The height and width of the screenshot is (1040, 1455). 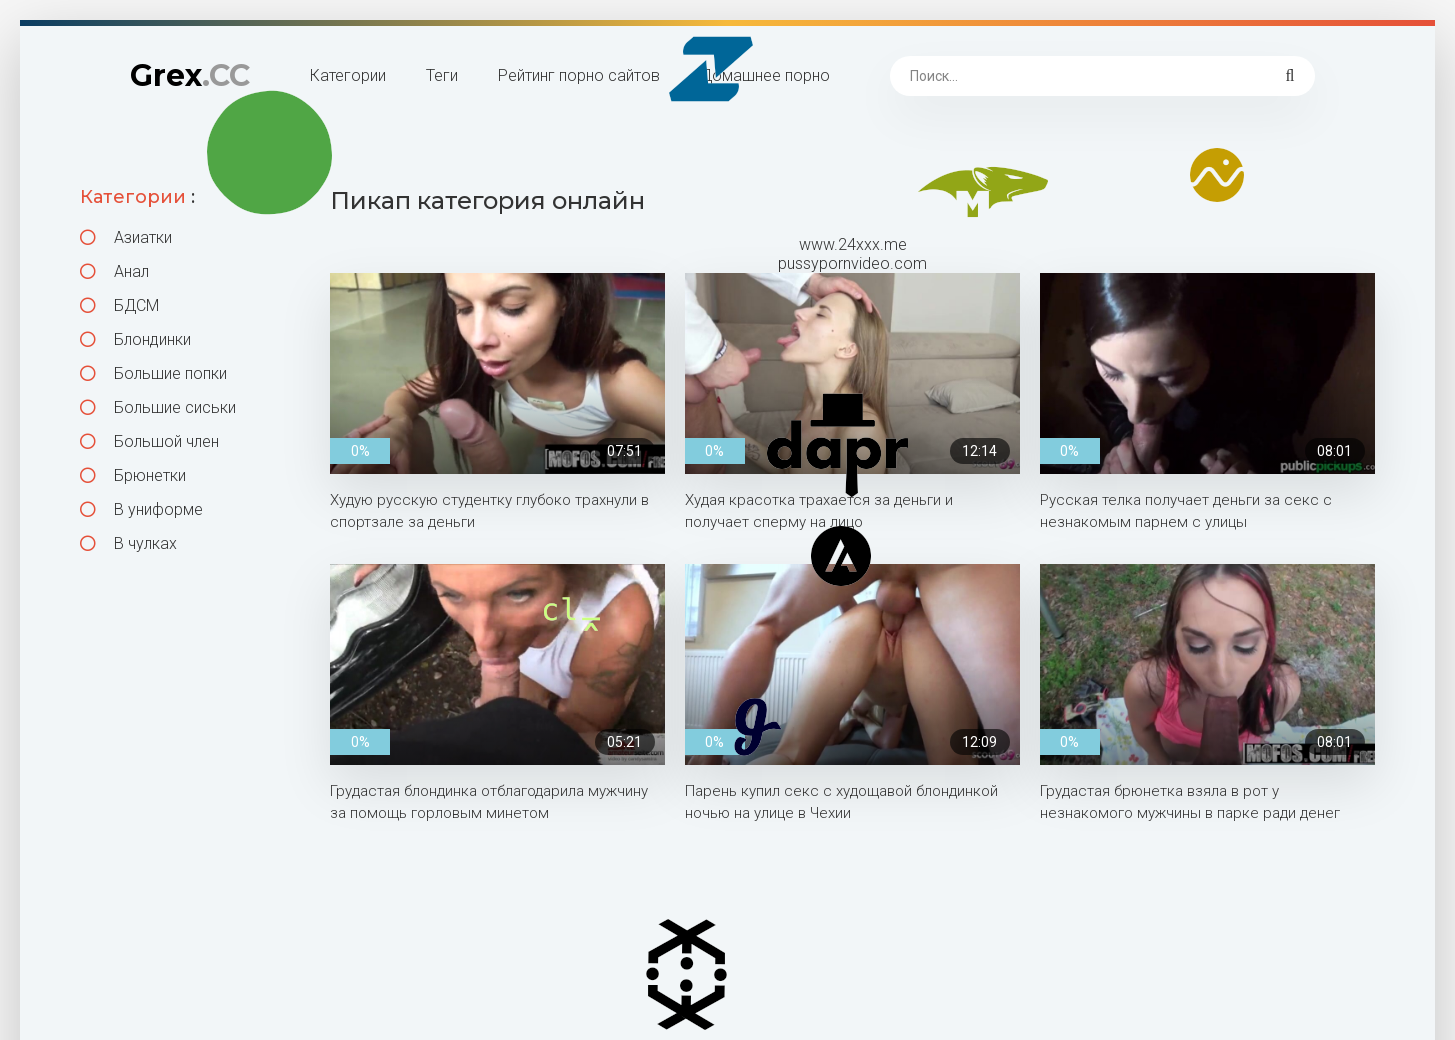 What do you see at coordinates (1217, 175) in the screenshot?
I see `cesium platform logo` at bounding box center [1217, 175].